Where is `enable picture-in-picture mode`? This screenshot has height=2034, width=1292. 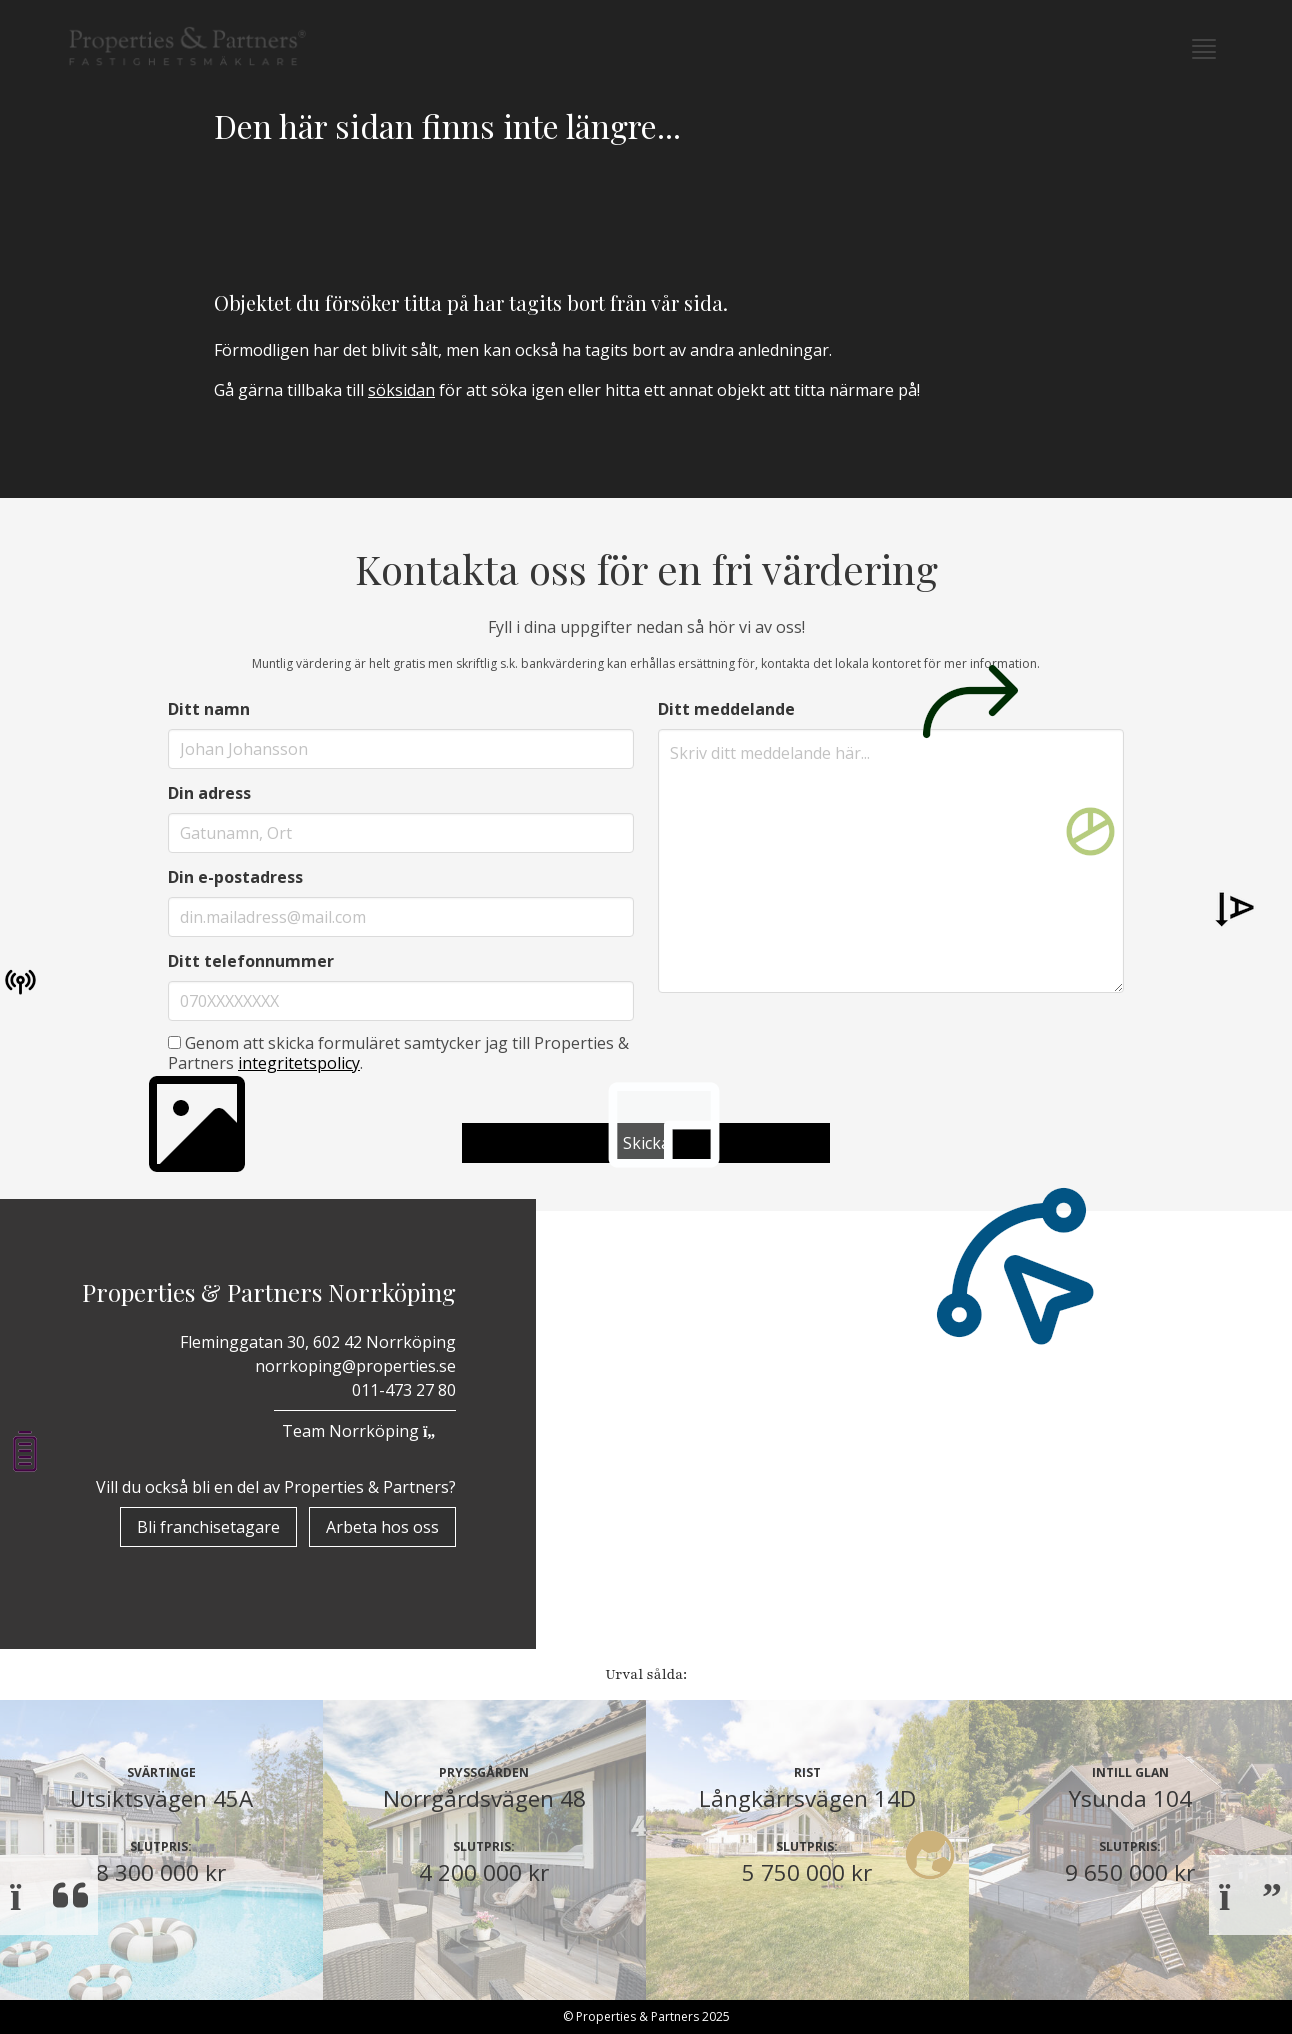 enable picture-in-picture mode is located at coordinates (664, 1125).